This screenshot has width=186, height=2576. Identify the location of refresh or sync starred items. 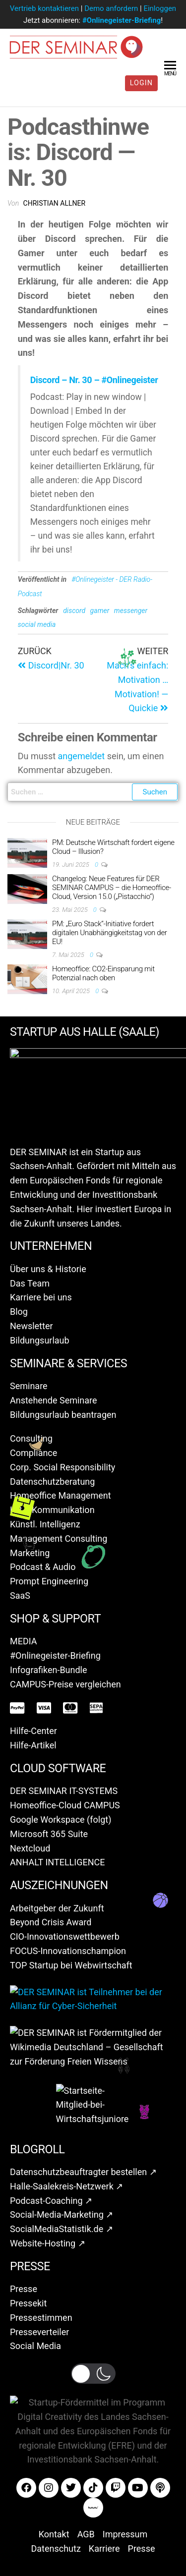
(93, 1557).